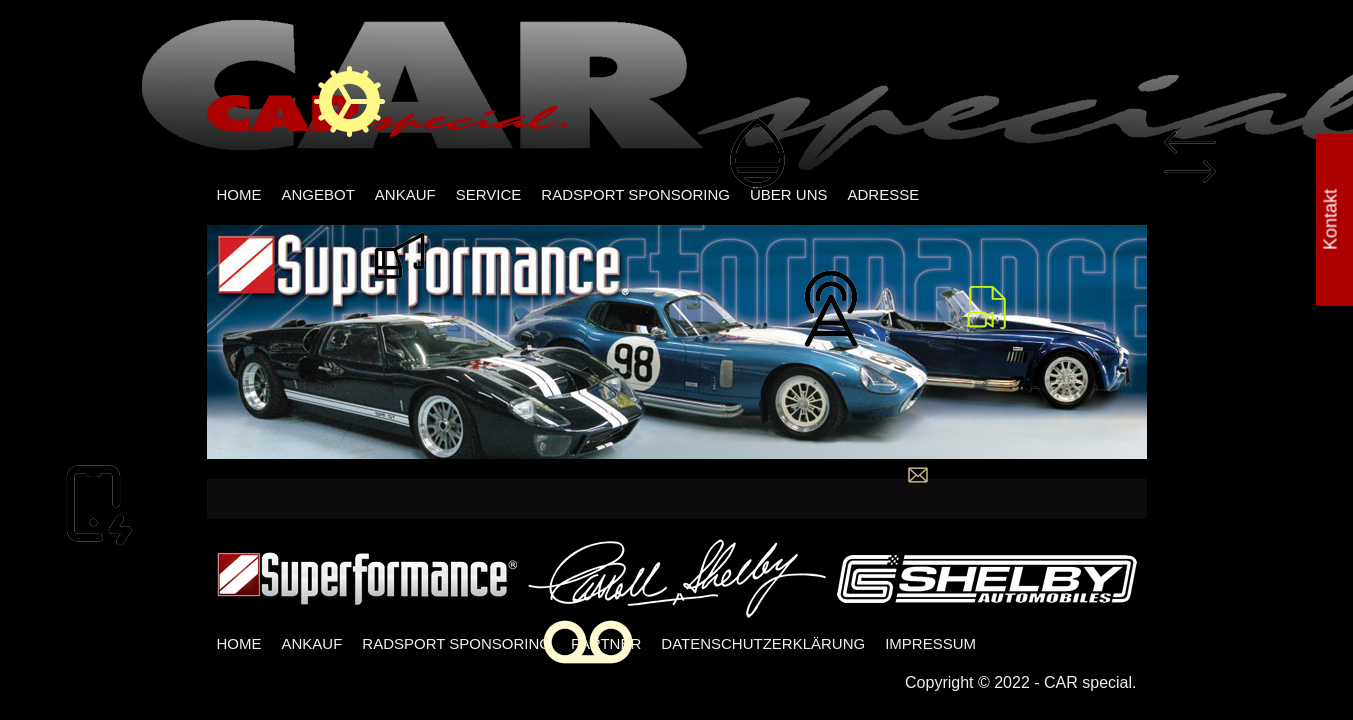 This screenshot has height=720, width=1353. Describe the element at coordinates (588, 642) in the screenshot. I see `access voicemail messages` at that location.